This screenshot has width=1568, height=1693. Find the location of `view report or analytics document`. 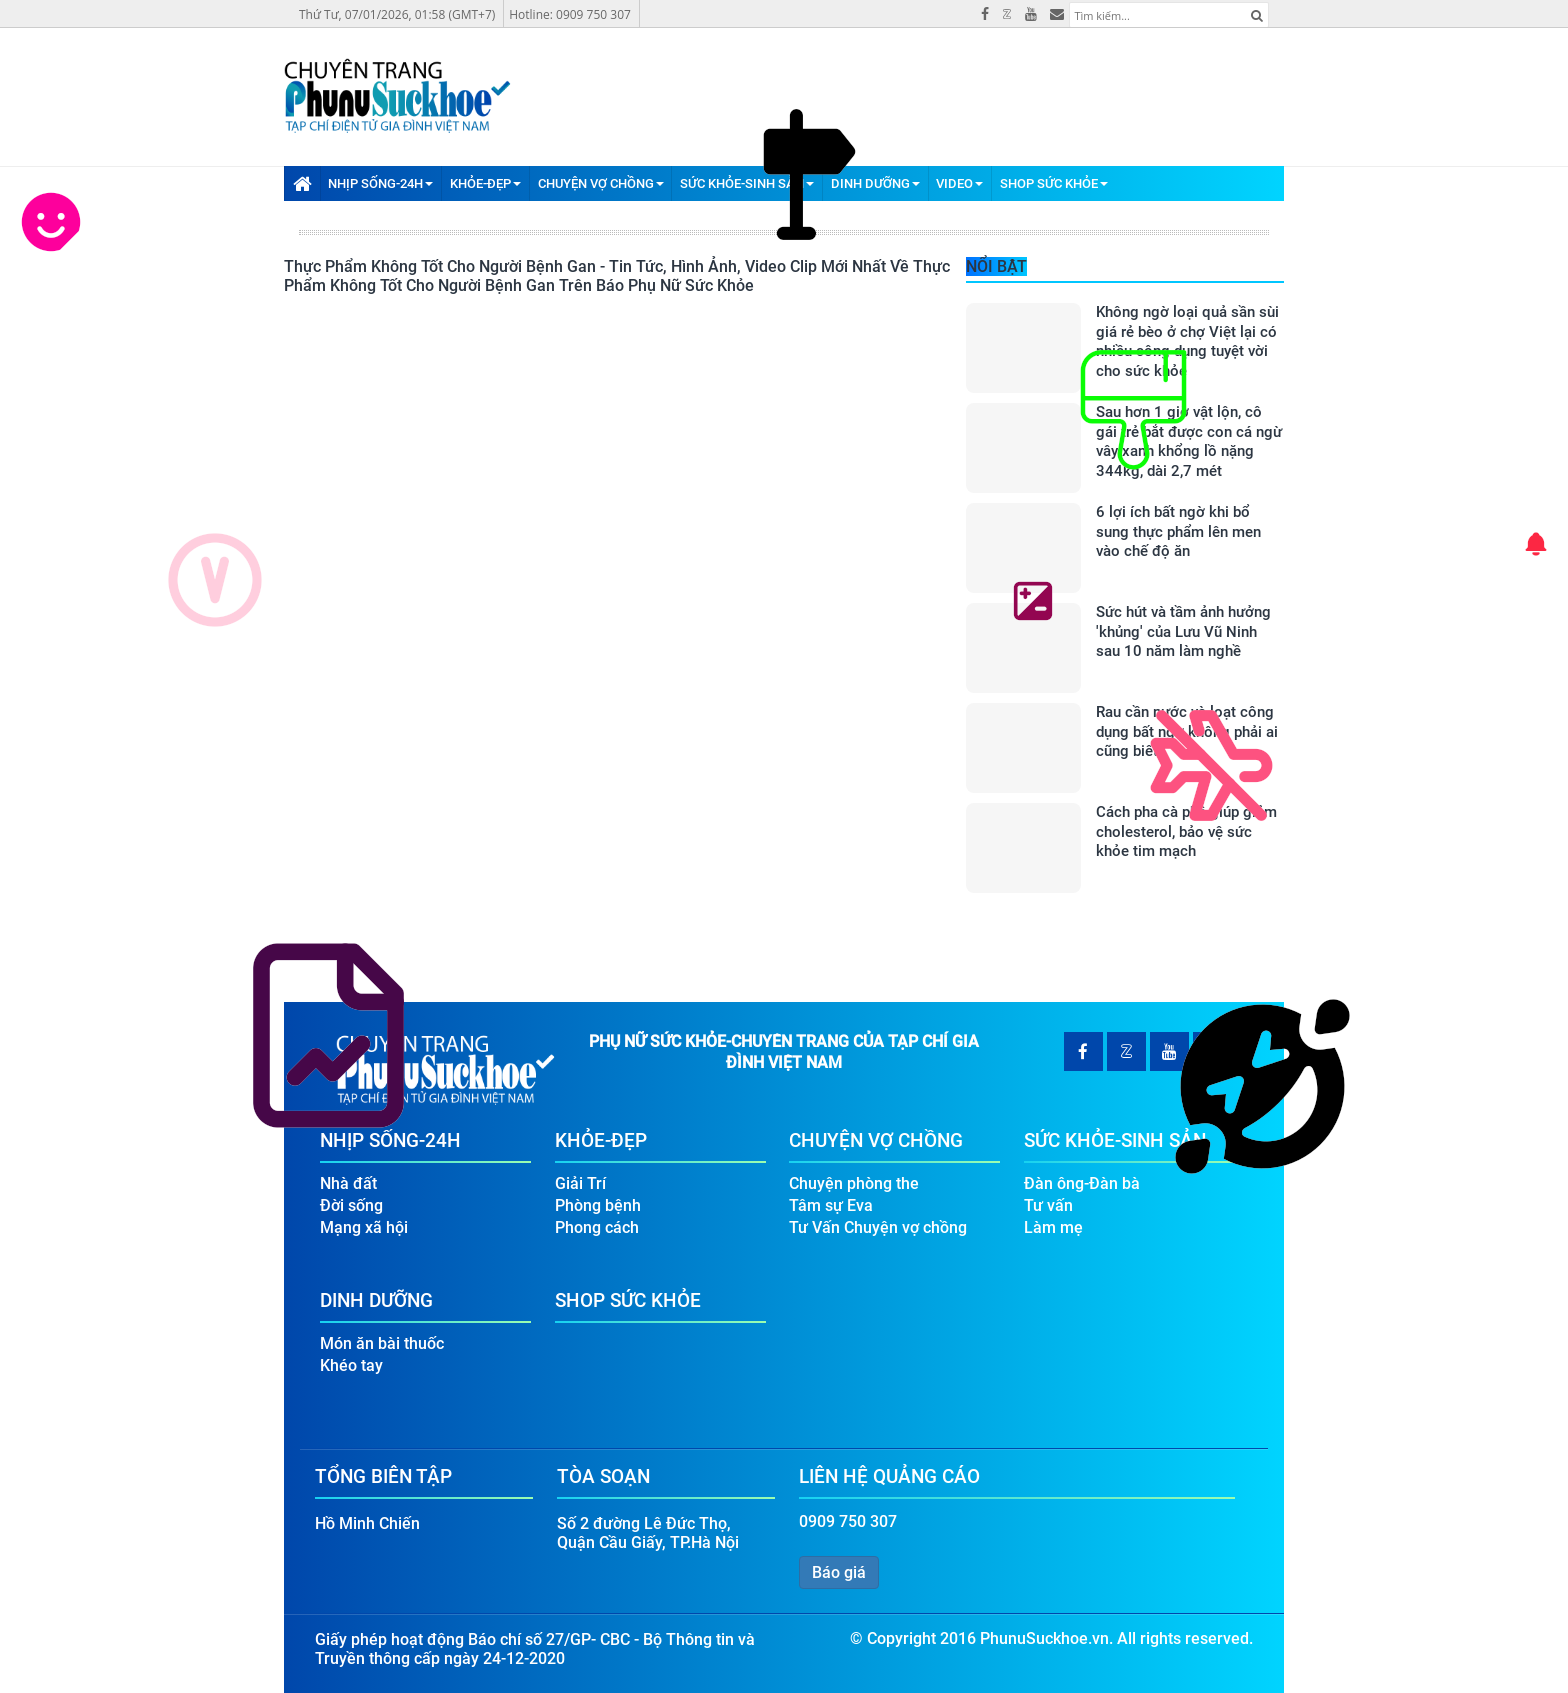

view report or analytics document is located at coordinates (328, 1035).